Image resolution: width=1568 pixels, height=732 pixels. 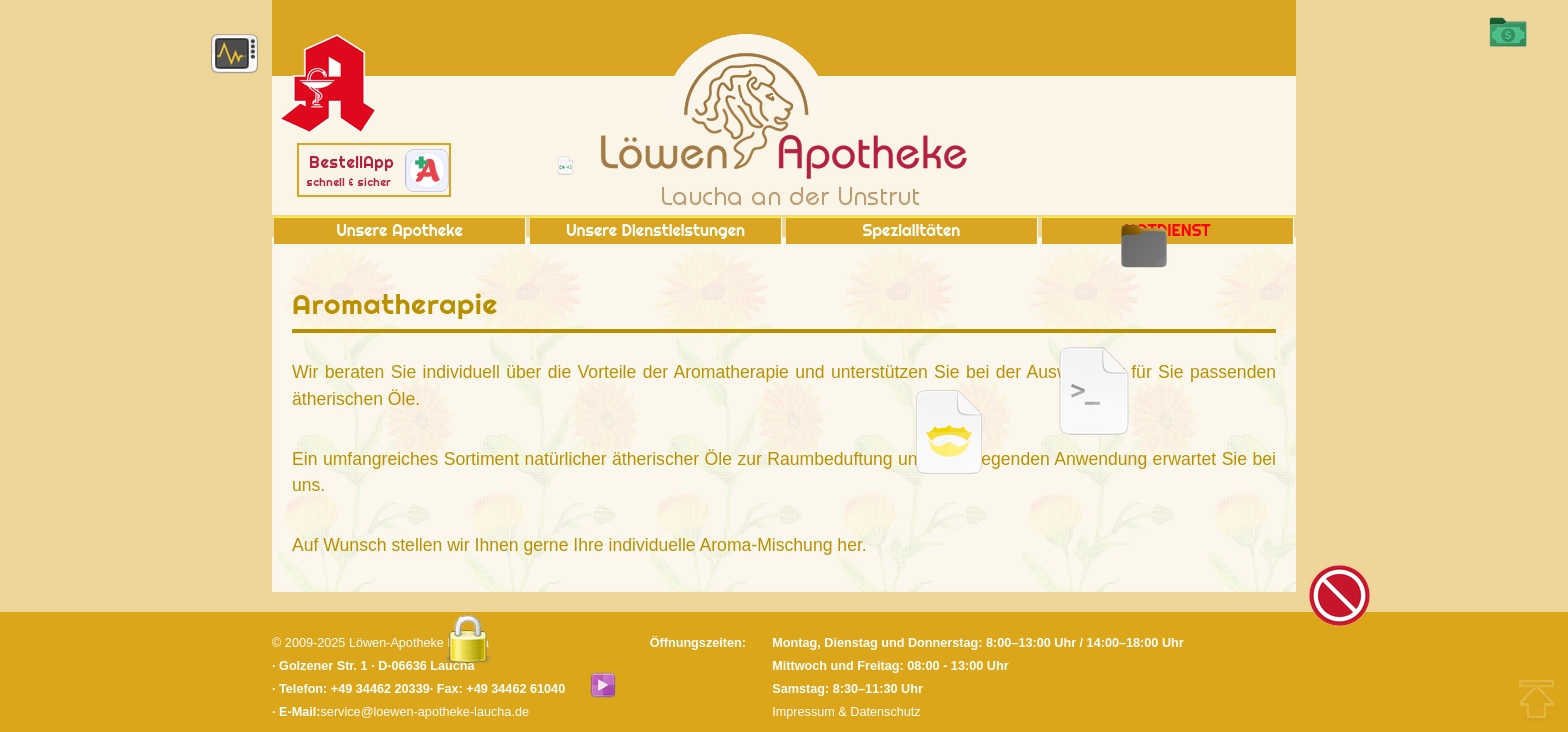 I want to click on shell script file type indicator, so click(x=1094, y=391).